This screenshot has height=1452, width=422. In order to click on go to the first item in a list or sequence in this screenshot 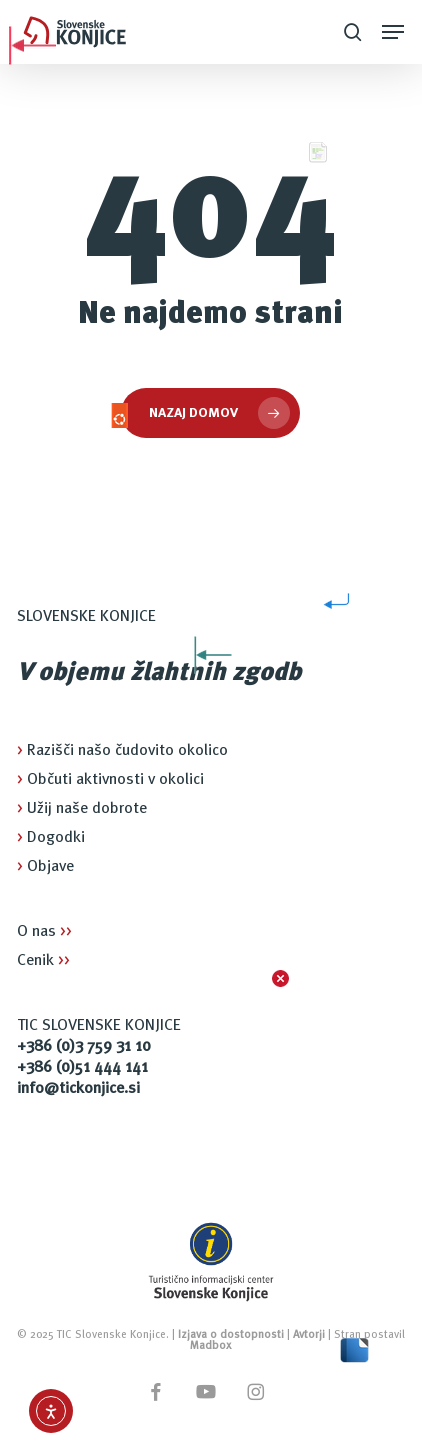, I will do `click(32, 45)`.